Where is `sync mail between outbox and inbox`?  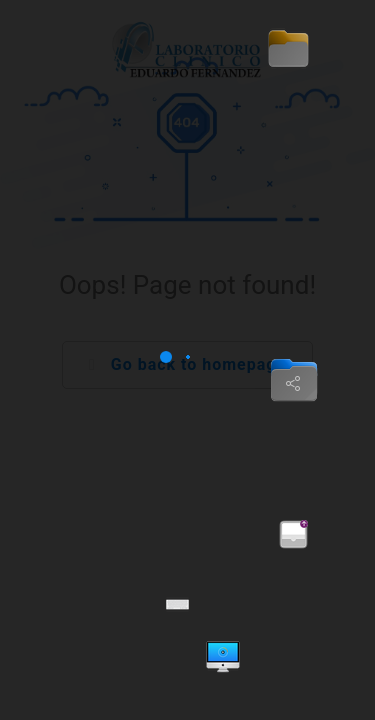 sync mail between outbox and inbox is located at coordinates (293, 534).